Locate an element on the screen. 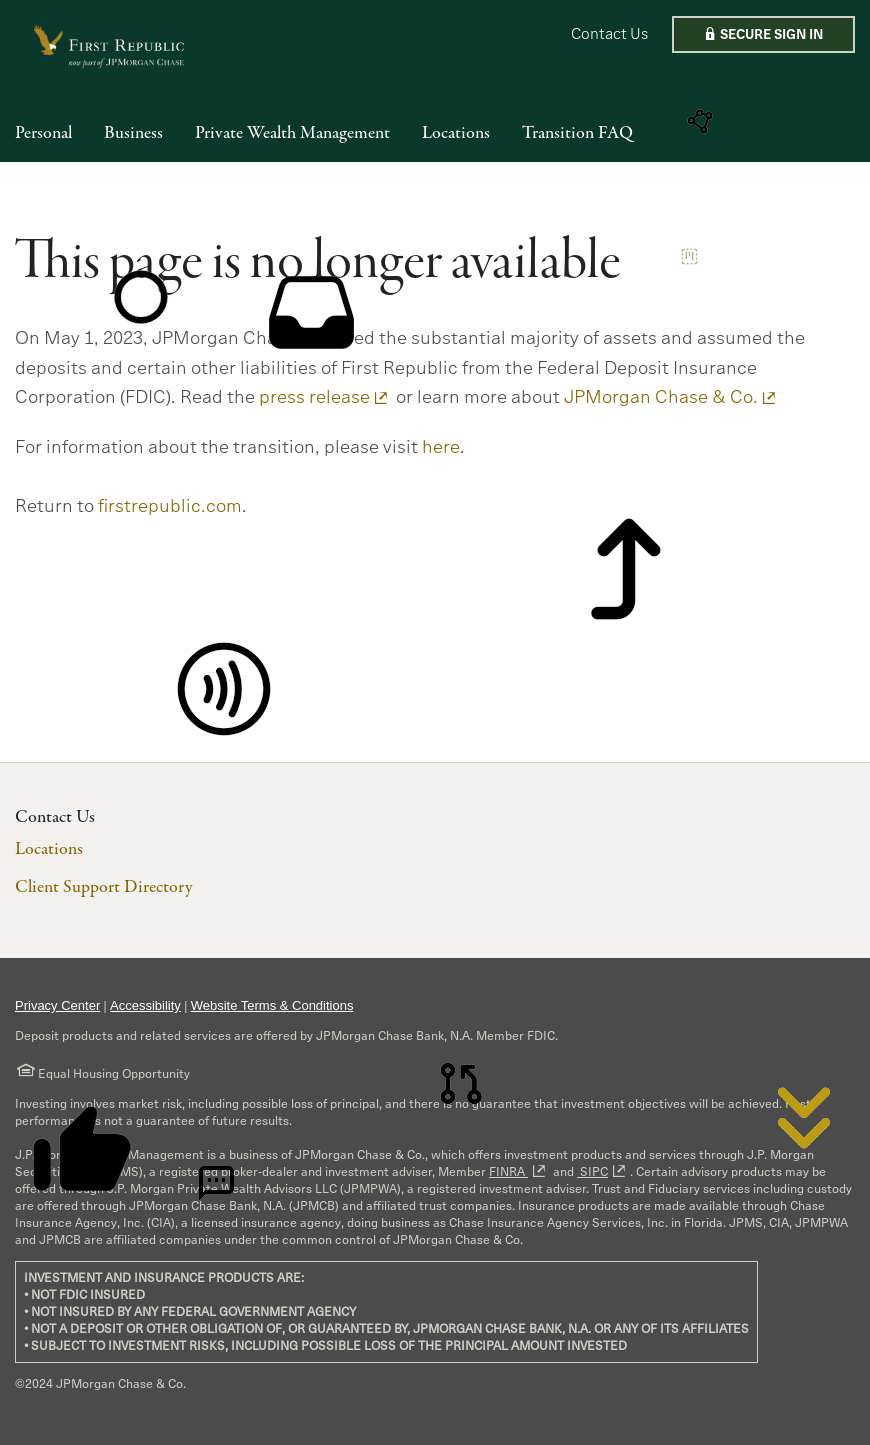 This screenshot has height=1445, width=870. access polygon or shape drawing tool is located at coordinates (700, 121).